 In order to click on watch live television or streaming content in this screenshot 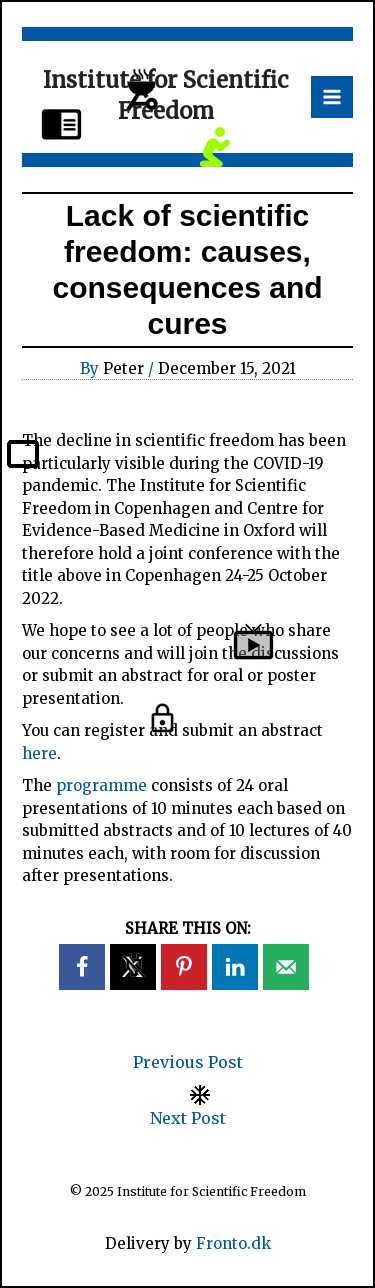, I will do `click(253, 641)`.